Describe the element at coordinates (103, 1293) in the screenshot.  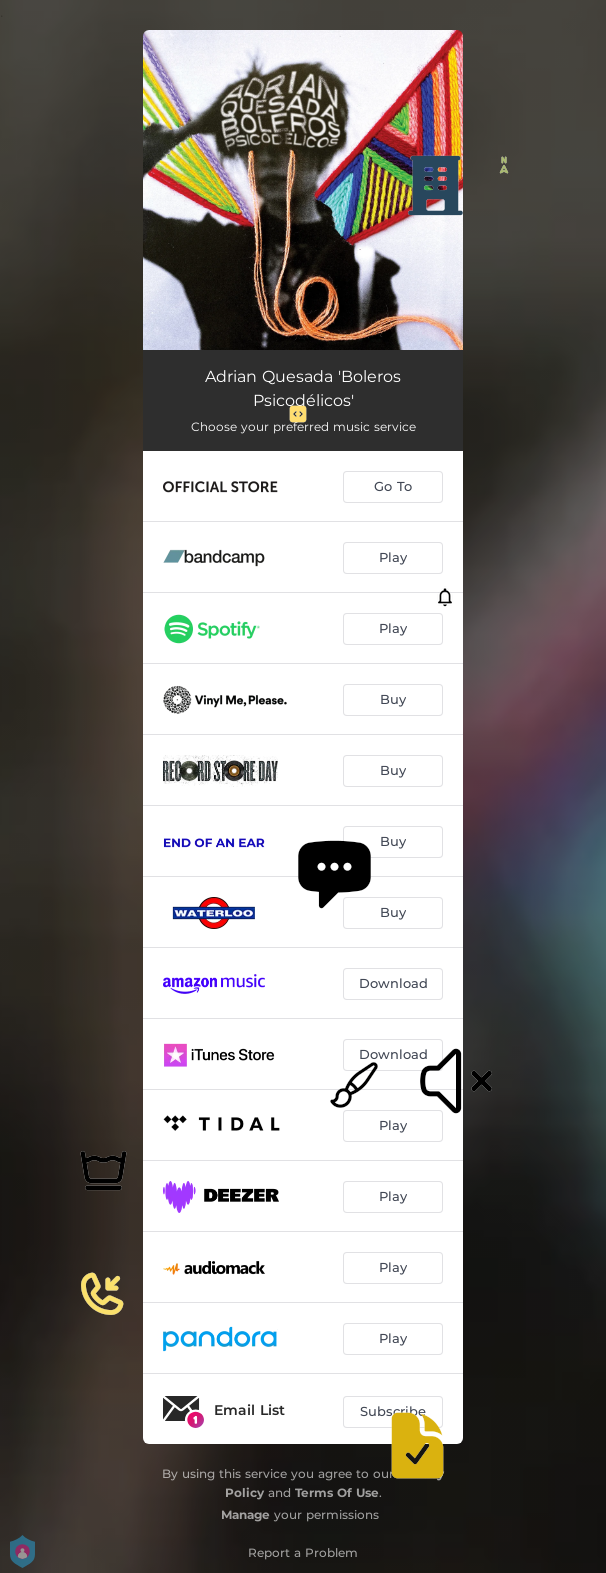
I see `incoming call notification` at that location.